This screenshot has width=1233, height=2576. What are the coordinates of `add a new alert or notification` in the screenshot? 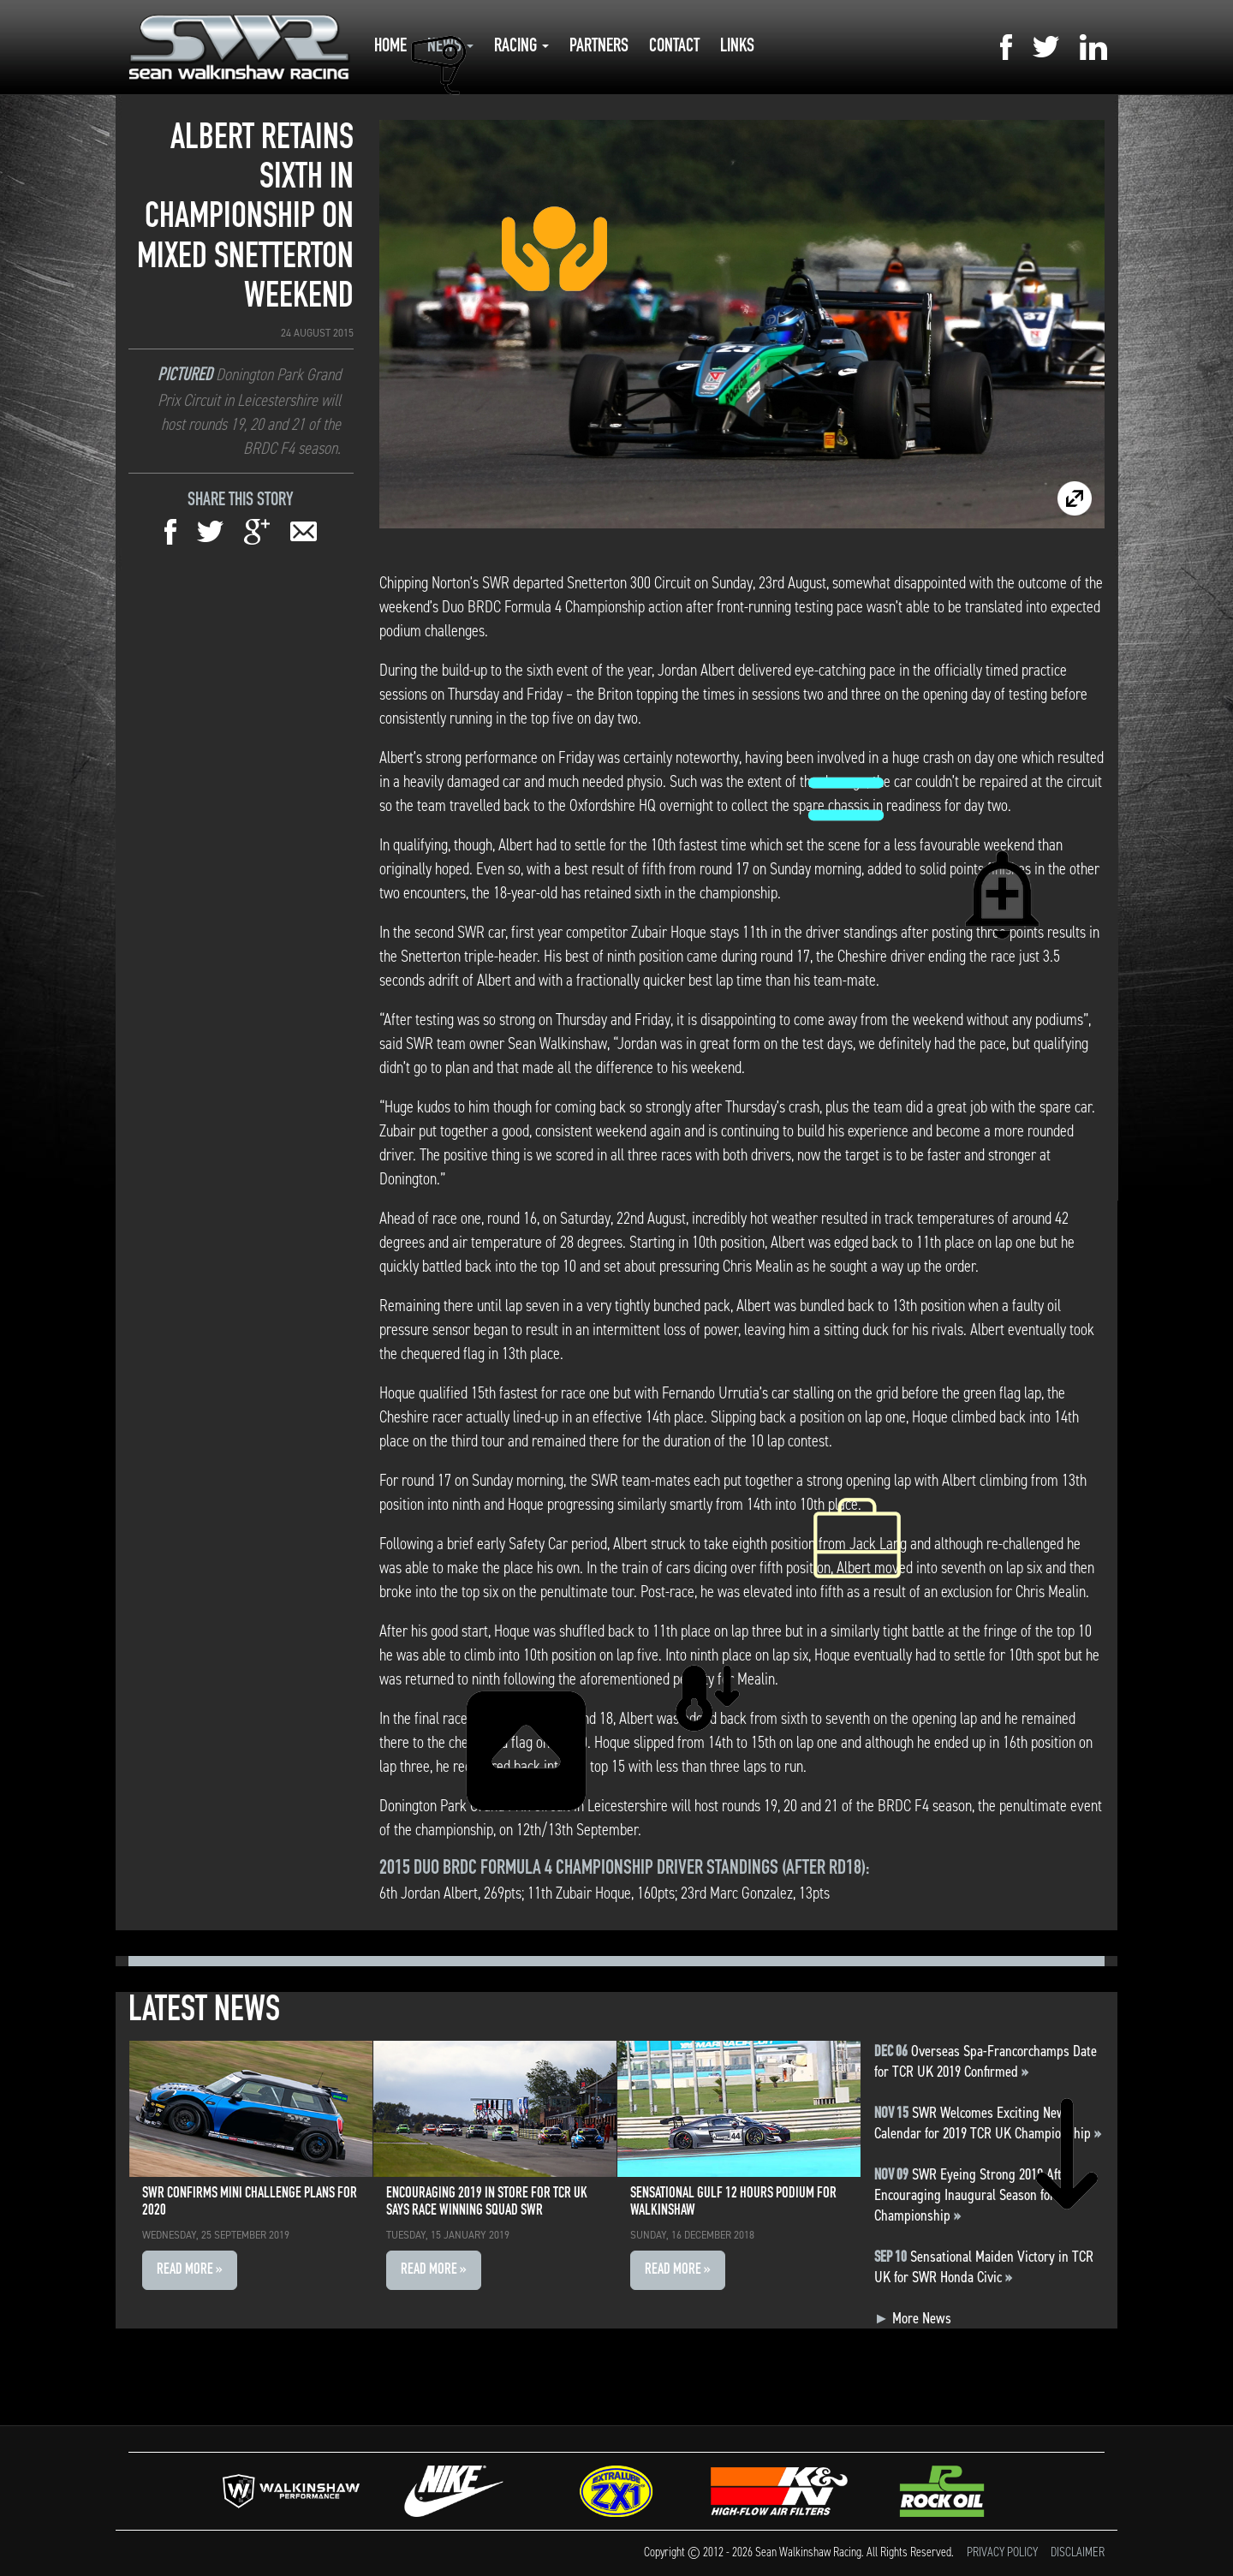 It's located at (1002, 893).